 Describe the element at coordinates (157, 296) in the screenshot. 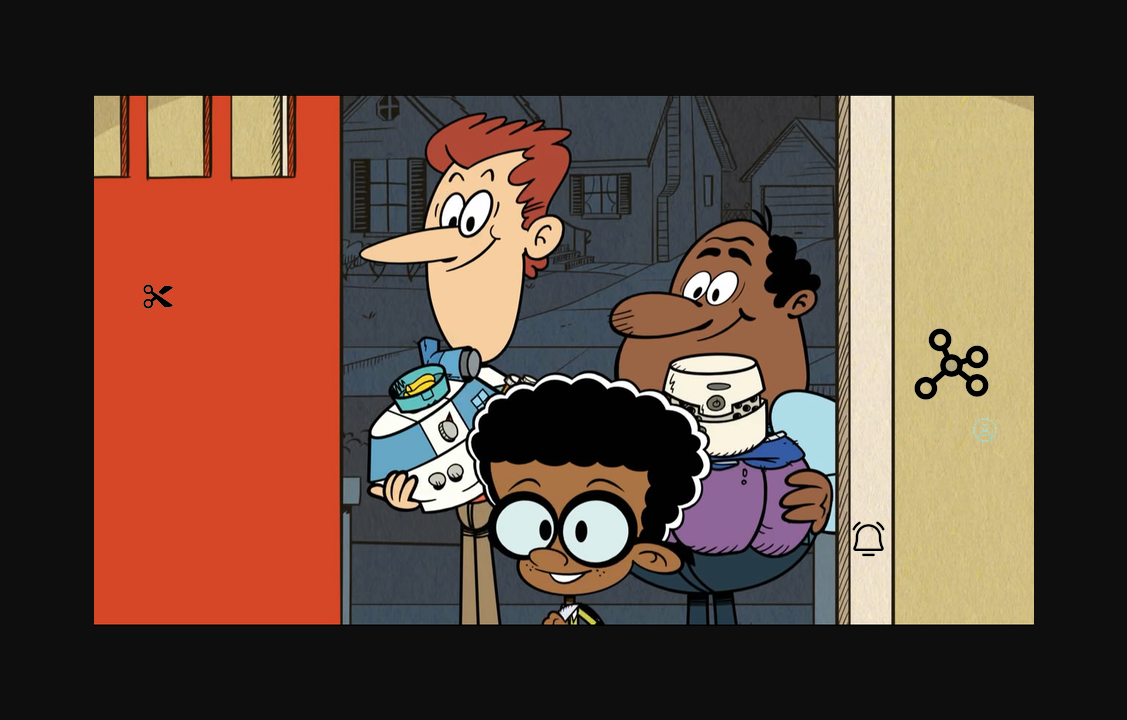

I see `cut selected content` at that location.